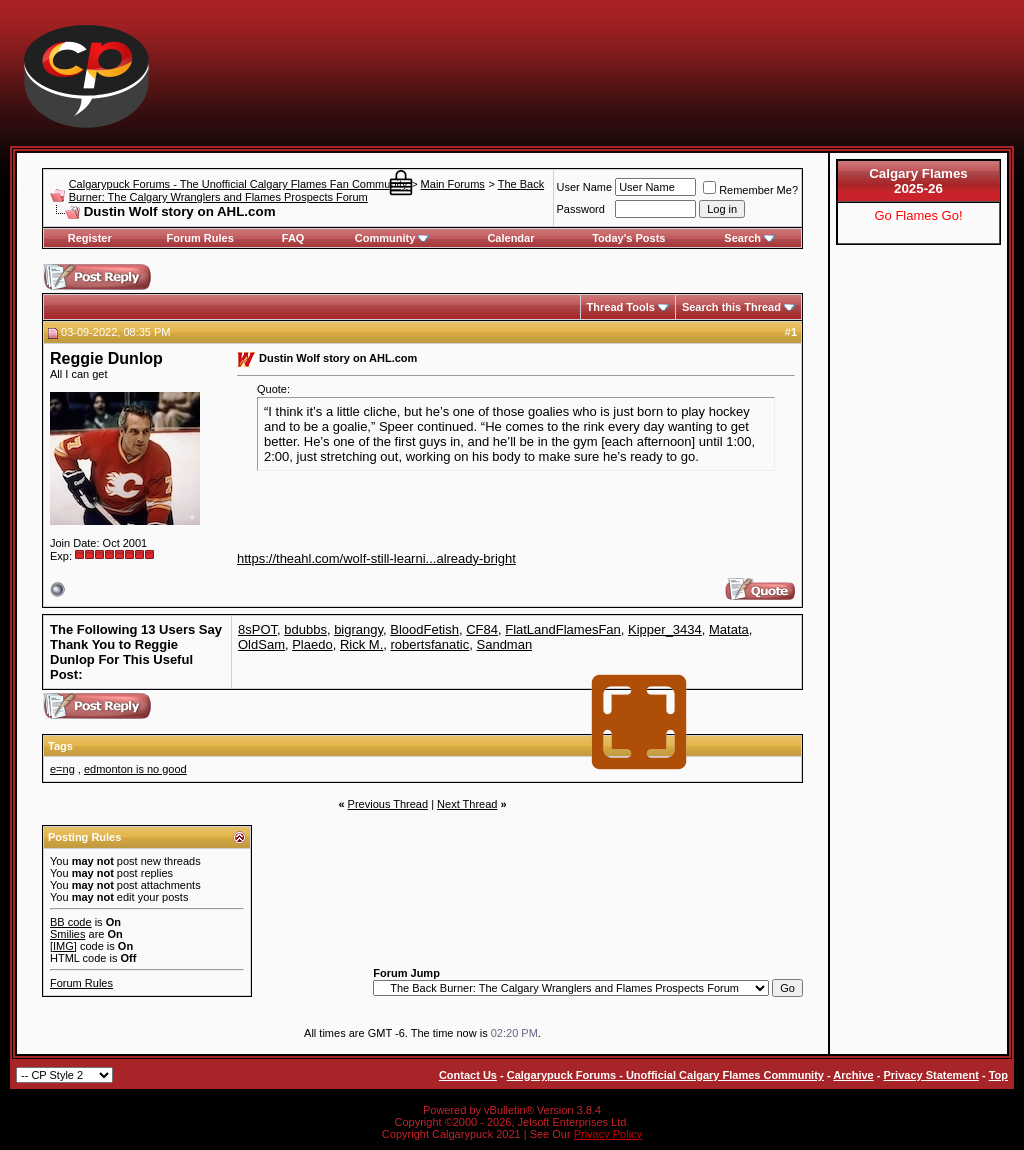  I want to click on select or crop an area, so click(639, 722).